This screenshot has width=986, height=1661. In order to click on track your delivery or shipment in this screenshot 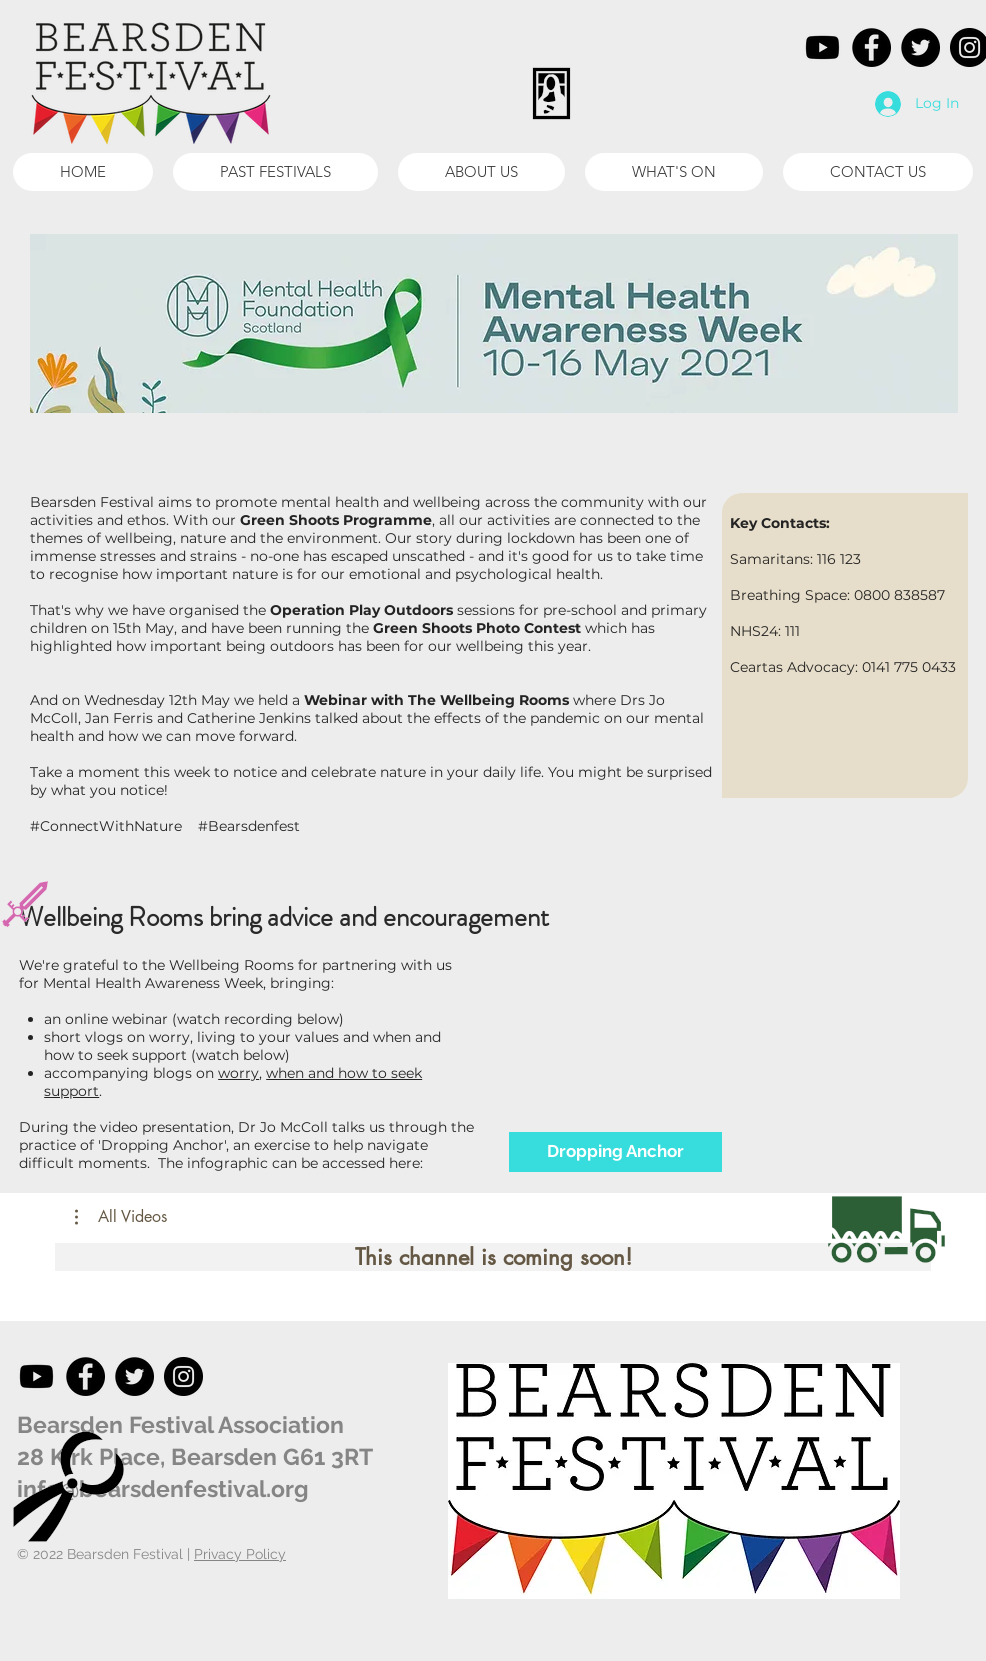, I will do `click(886, 1229)`.